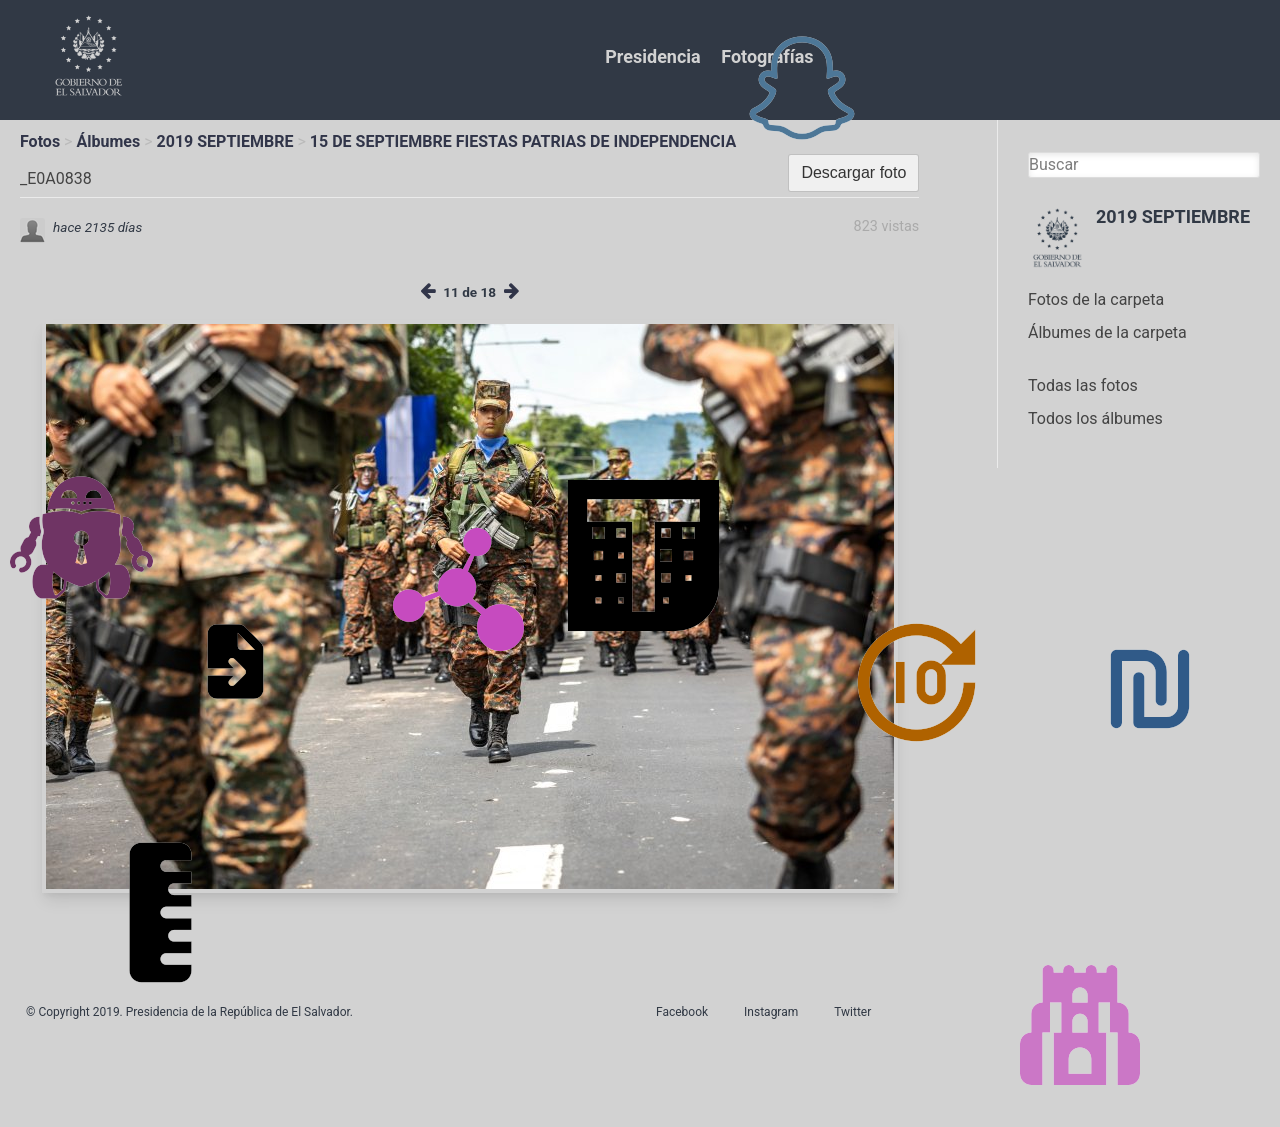 This screenshot has width=1280, height=1127. I want to click on indicates a hindu temple or religious site, so click(1080, 1025).